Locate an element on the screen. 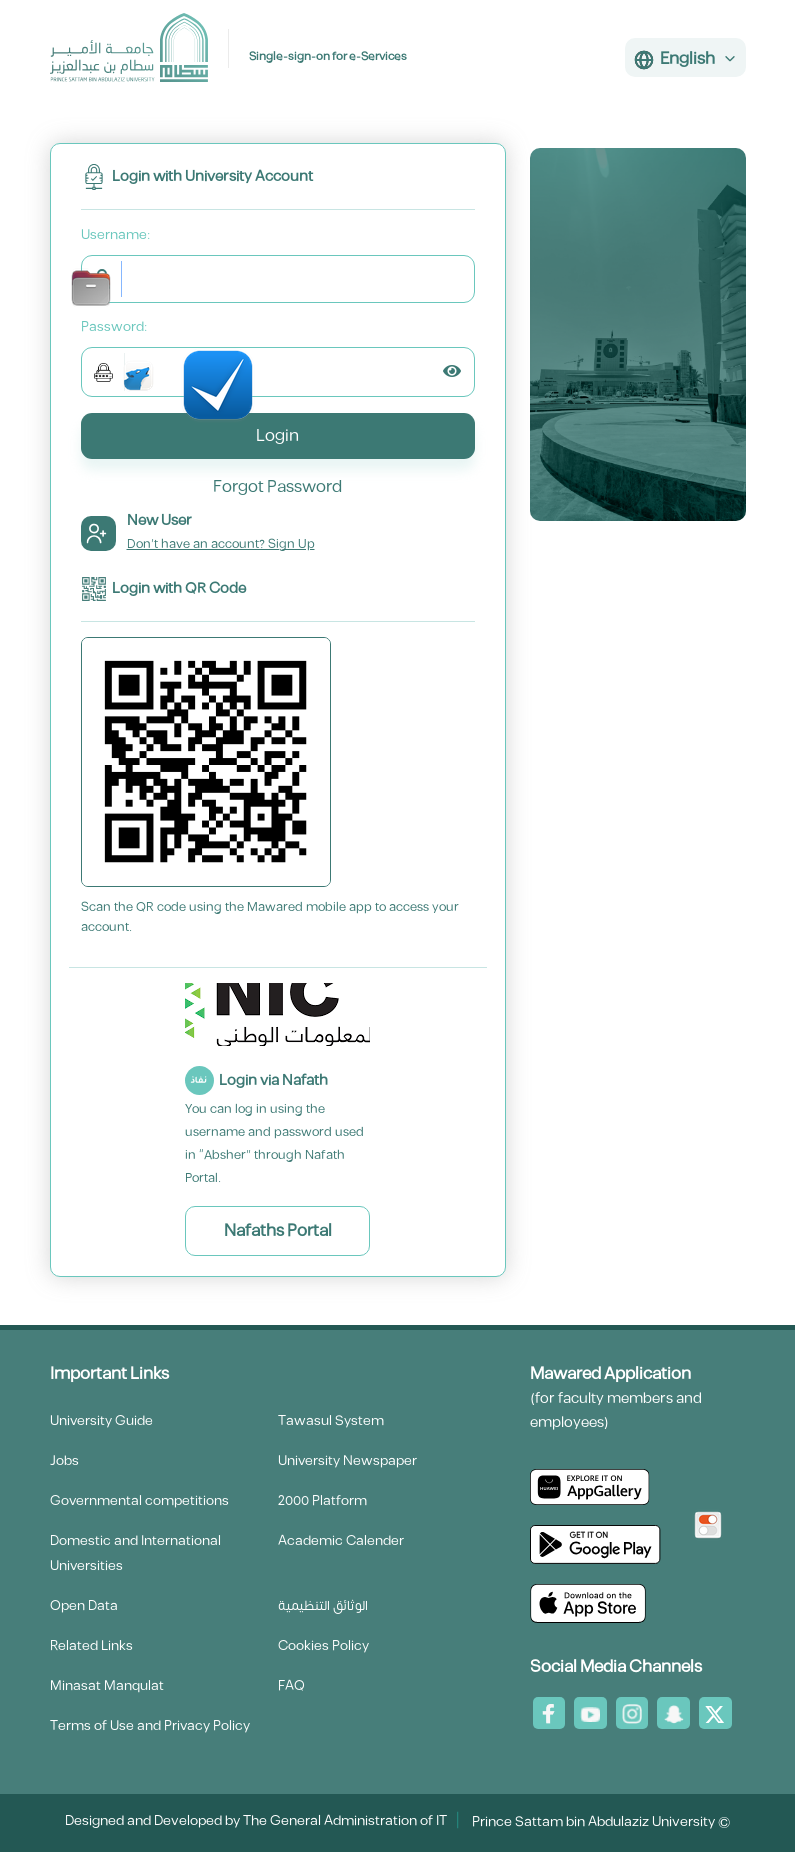  open Super Productivity app is located at coordinates (218, 385).